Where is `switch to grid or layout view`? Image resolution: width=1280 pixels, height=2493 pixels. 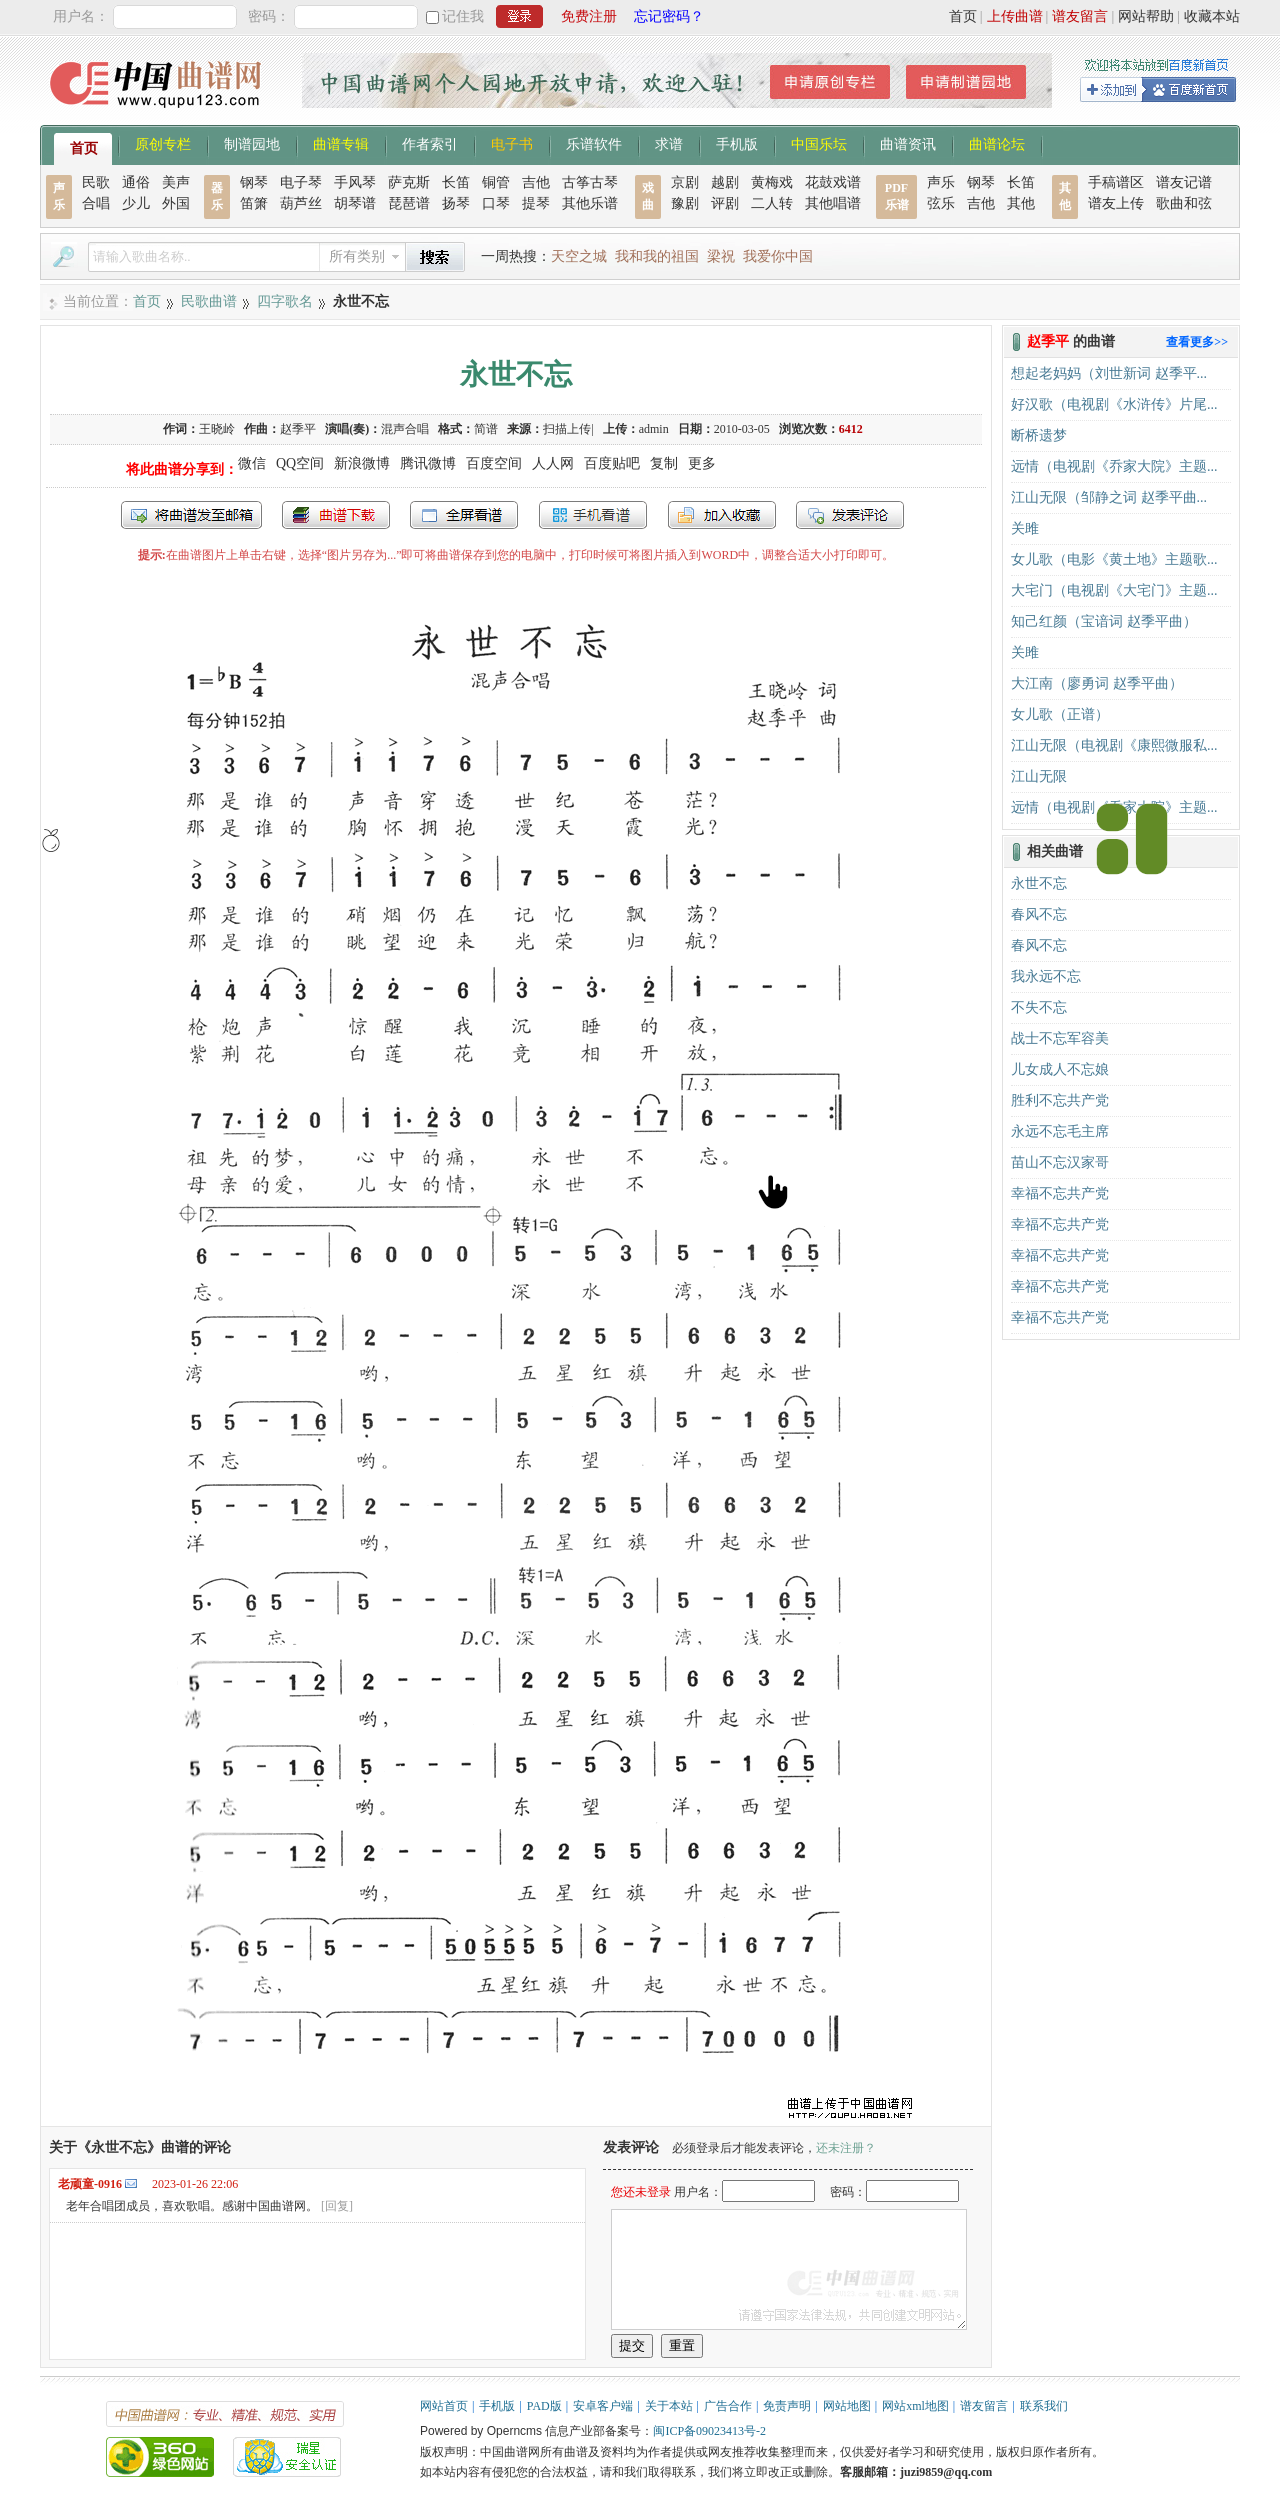
switch to grid or layout view is located at coordinates (1132, 839).